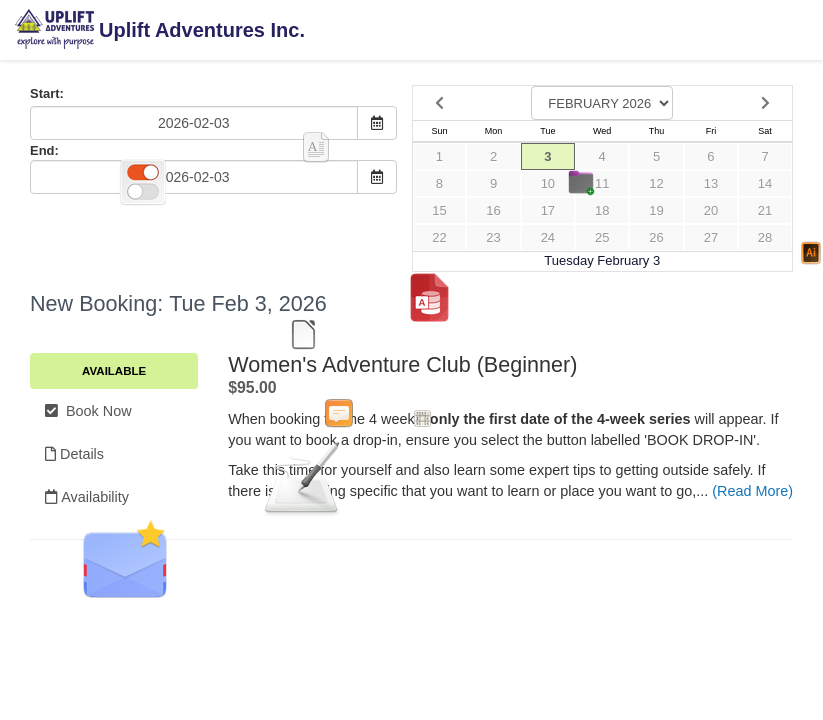 This screenshot has width=823, height=720. I want to click on open sudoku puzzle game, so click(422, 418).